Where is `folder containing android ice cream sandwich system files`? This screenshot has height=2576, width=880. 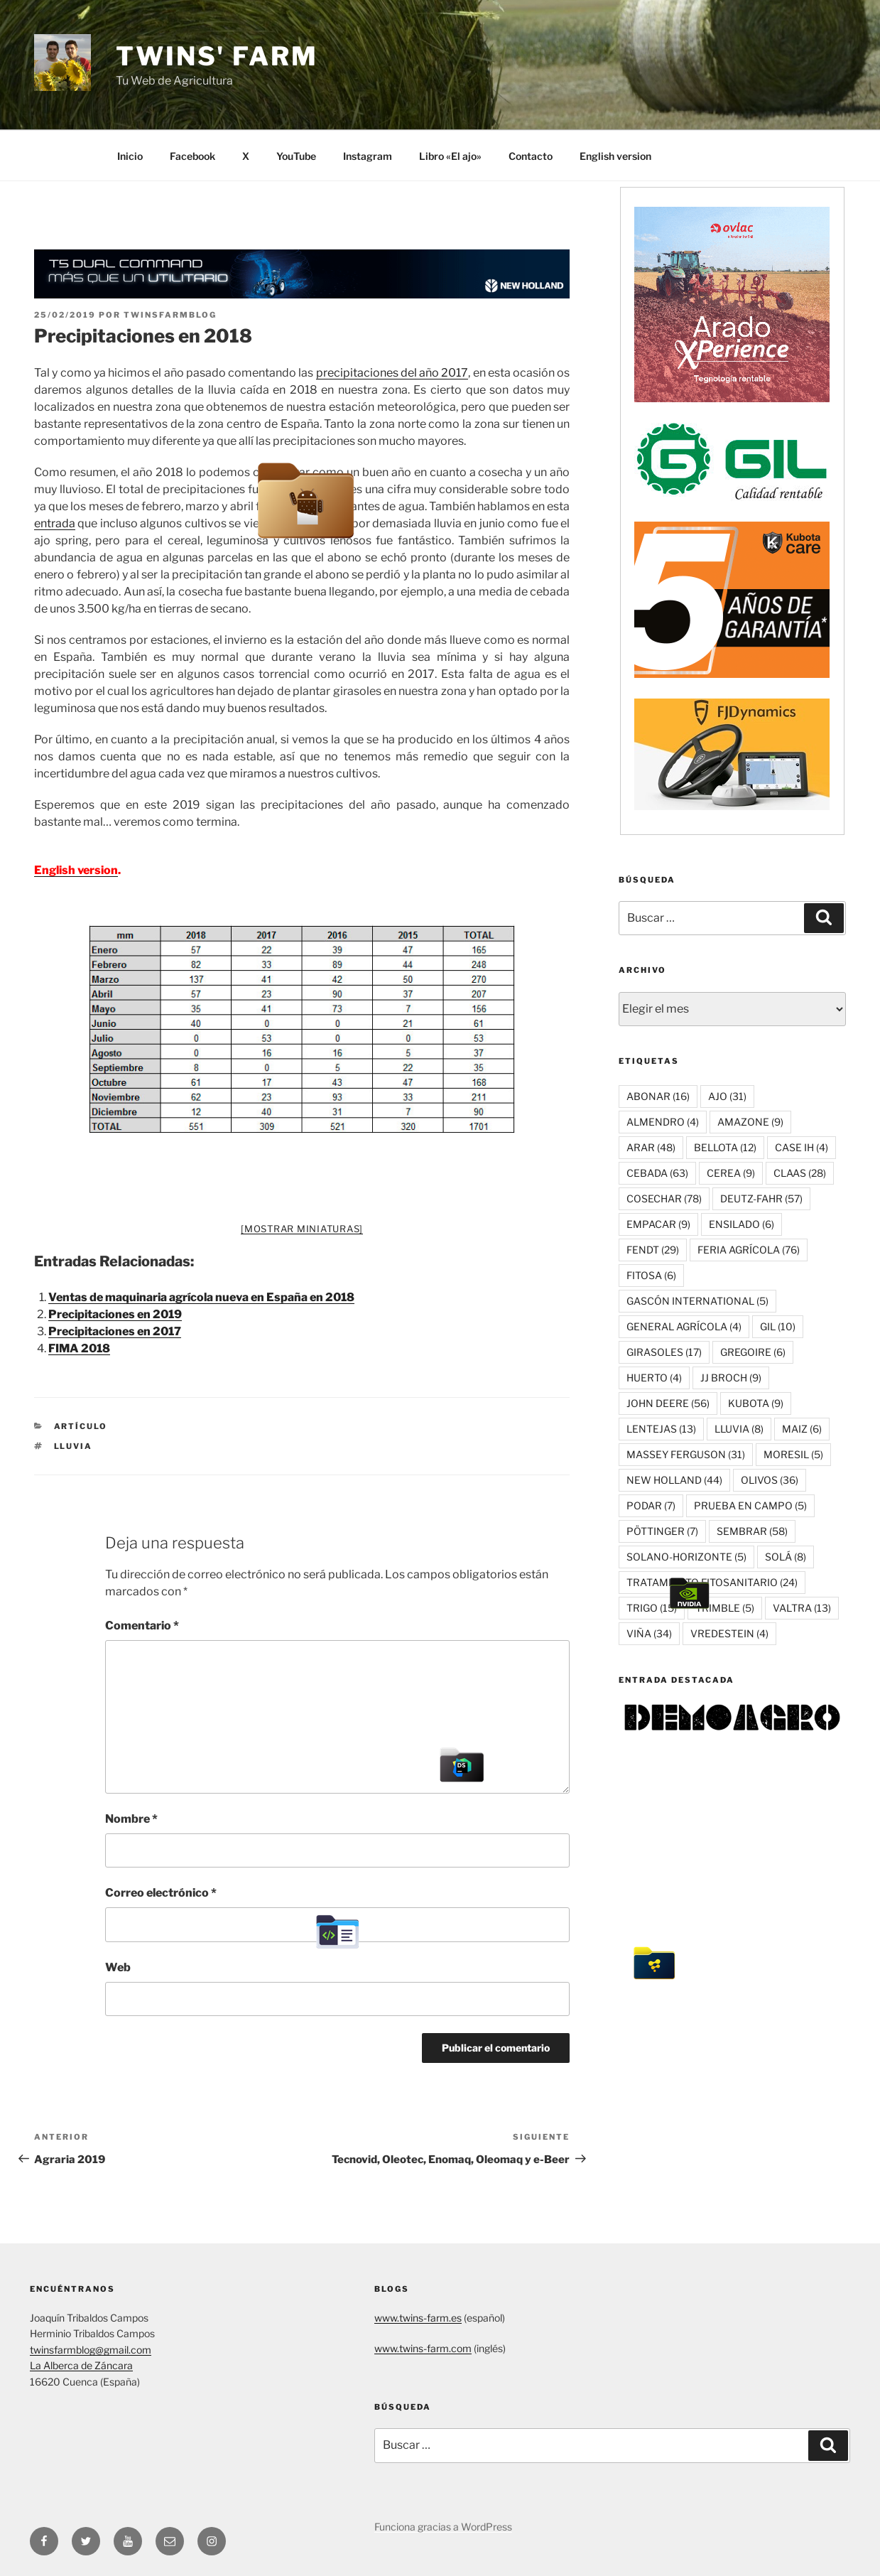
folder containing android ice cream sandwich system files is located at coordinates (305, 503).